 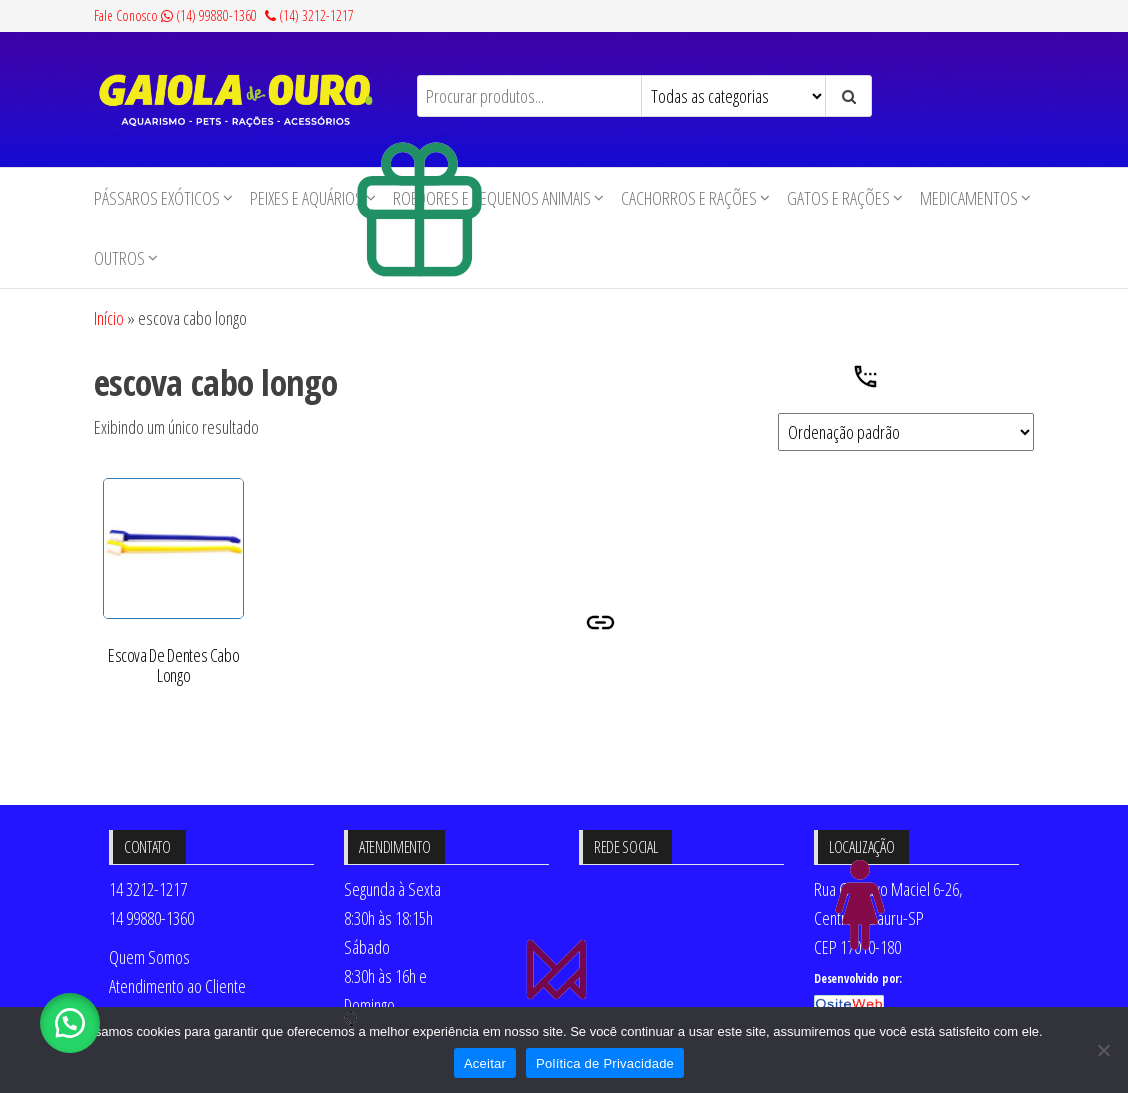 What do you see at coordinates (865, 376) in the screenshot?
I see `access phone or call settings` at bounding box center [865, 376].